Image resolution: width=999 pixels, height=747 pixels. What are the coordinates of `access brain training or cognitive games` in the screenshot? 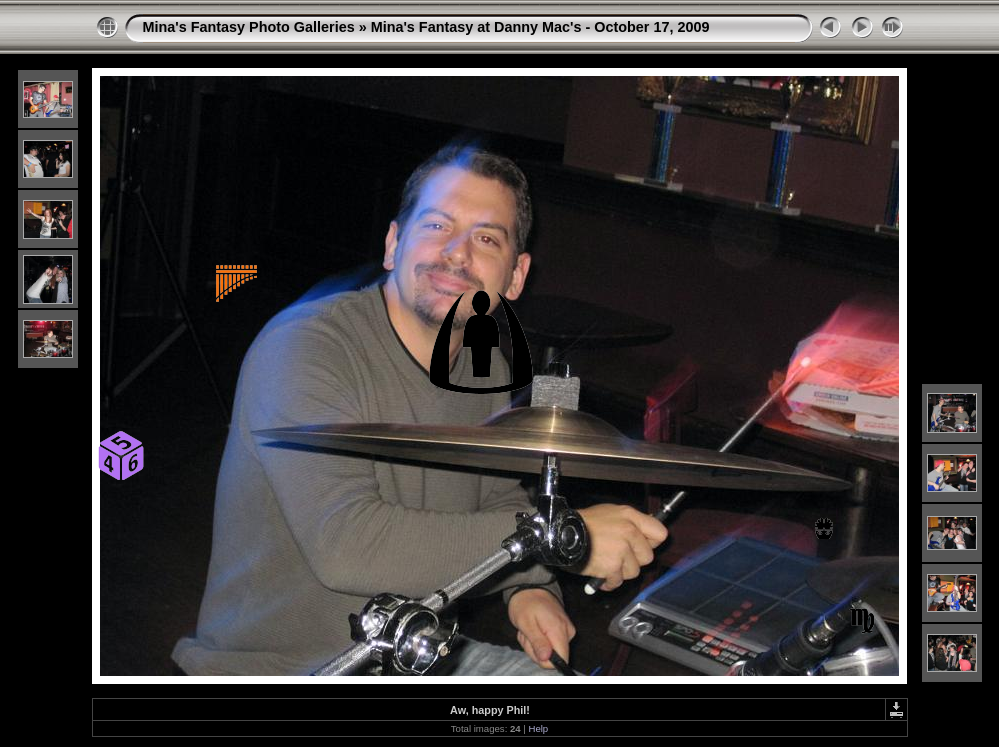 It's located at (823, 528).